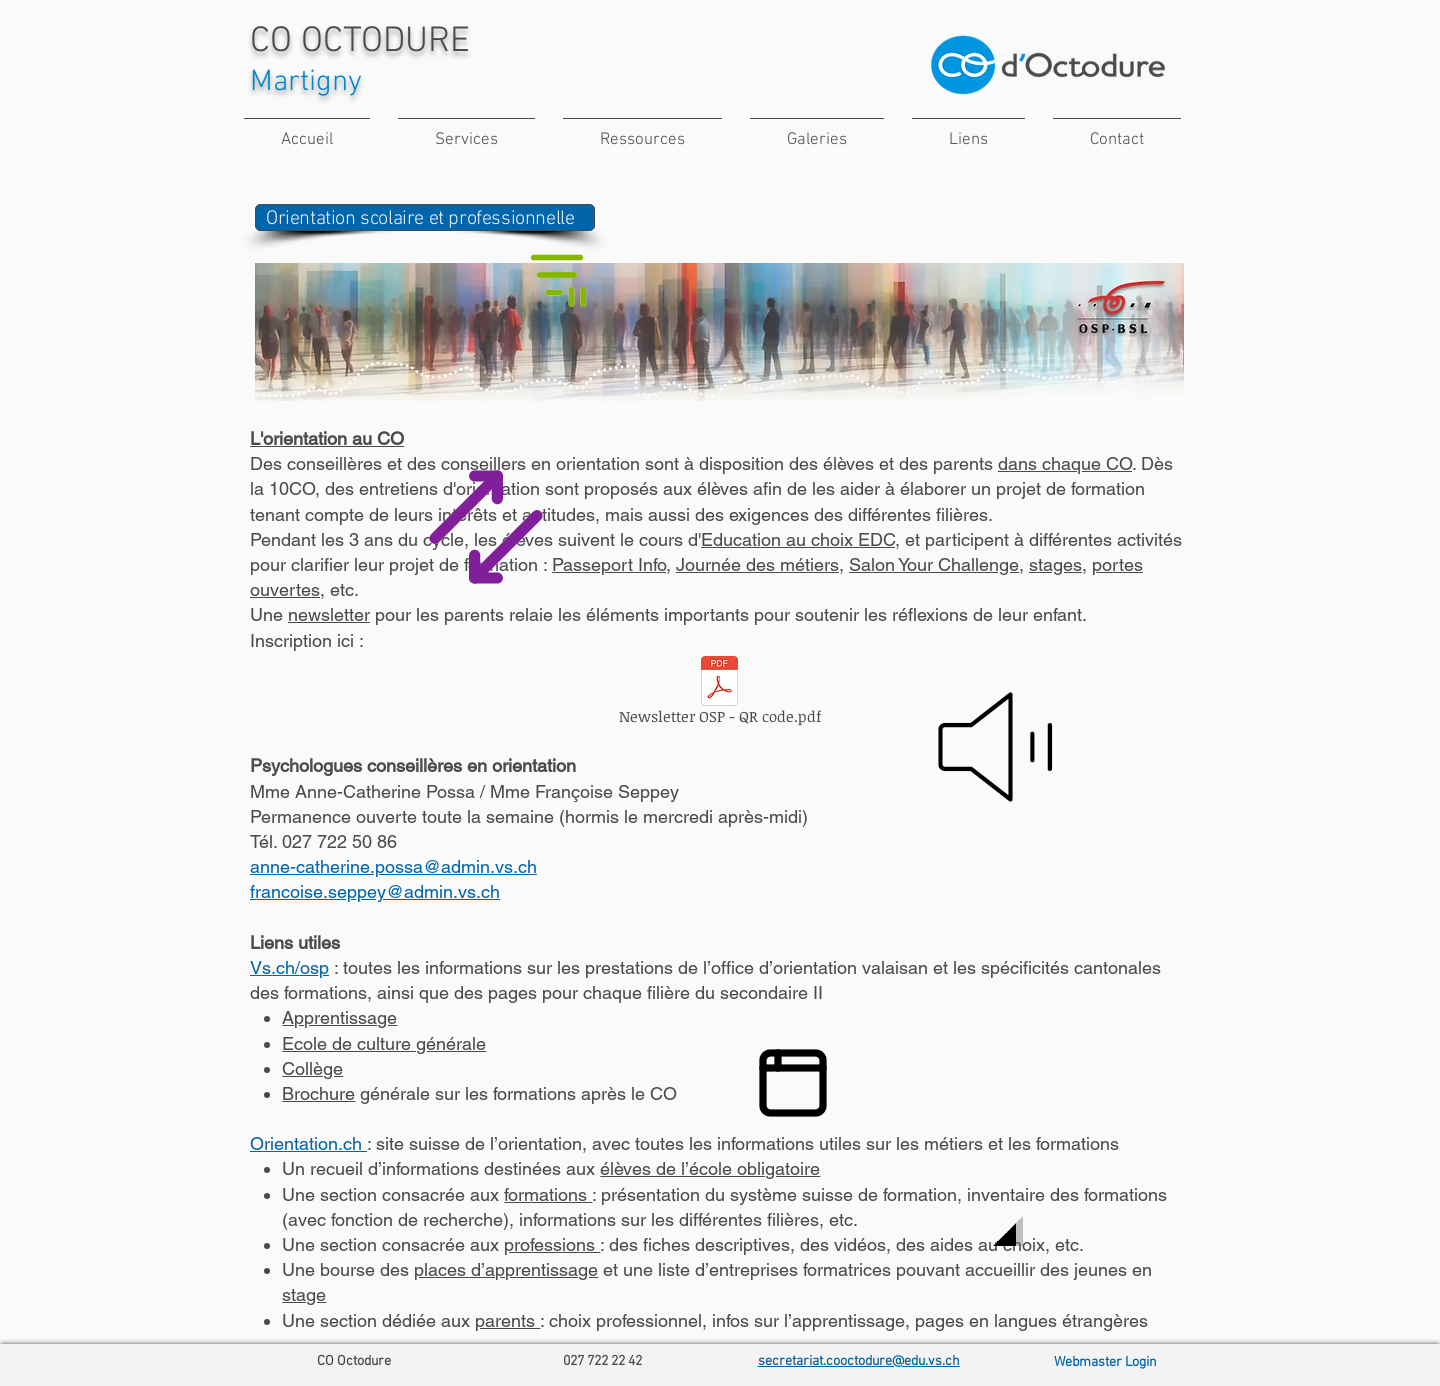 The width and height of the screenshot is (1440, 1386). I want to click on indicates current cellular network signal strength, so click(1008, 1231).